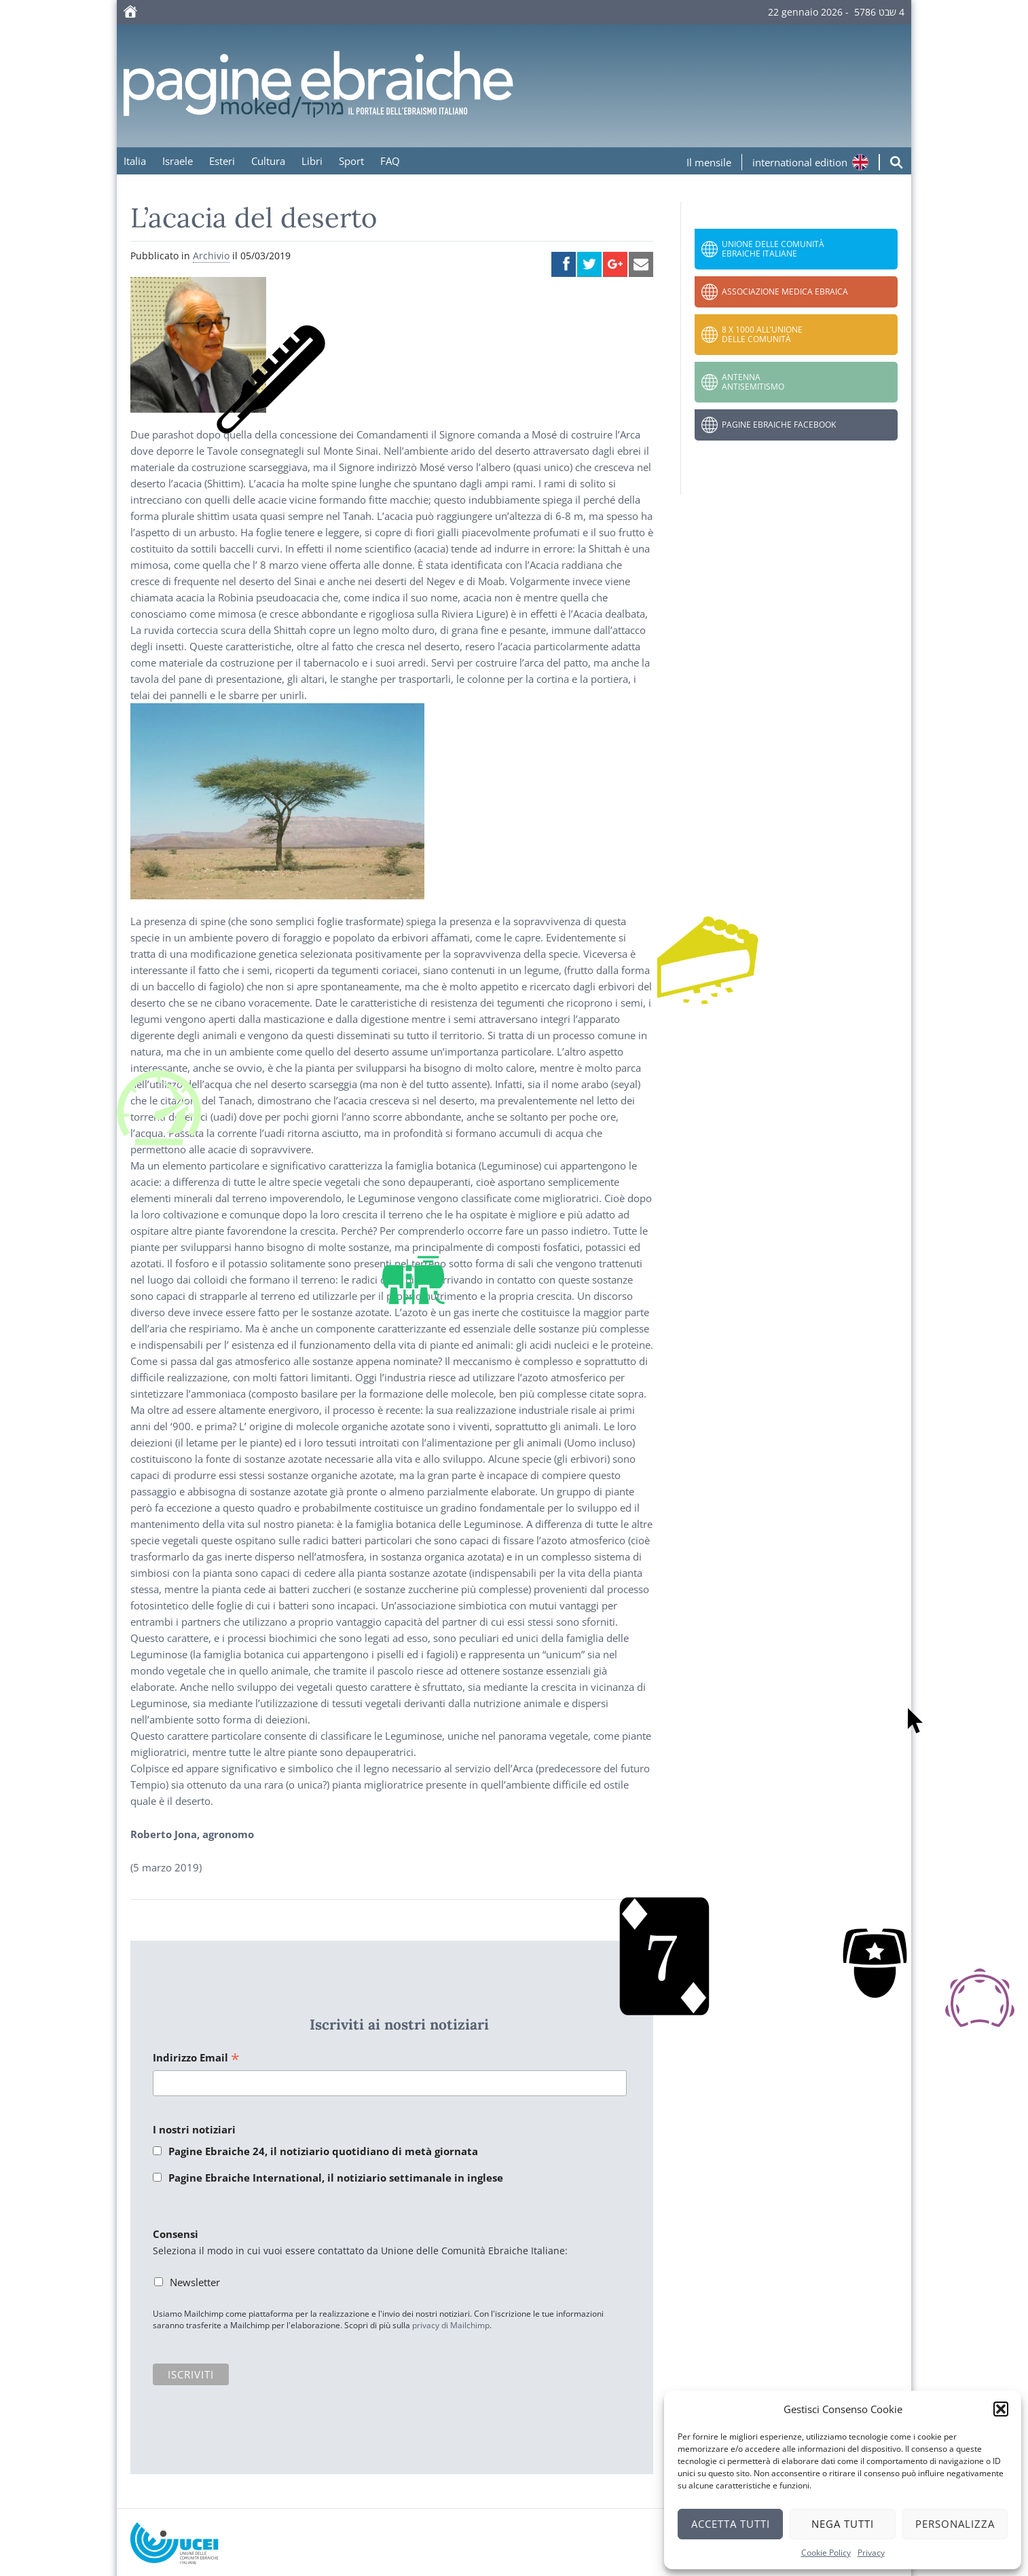 The height and width of the screenshot is (2576, 1028). What do you see at coordinates (915, 1721) in the screenshot?
I see `standard mouse cursor or pointer indicator` at bounding box center [915, 1721].